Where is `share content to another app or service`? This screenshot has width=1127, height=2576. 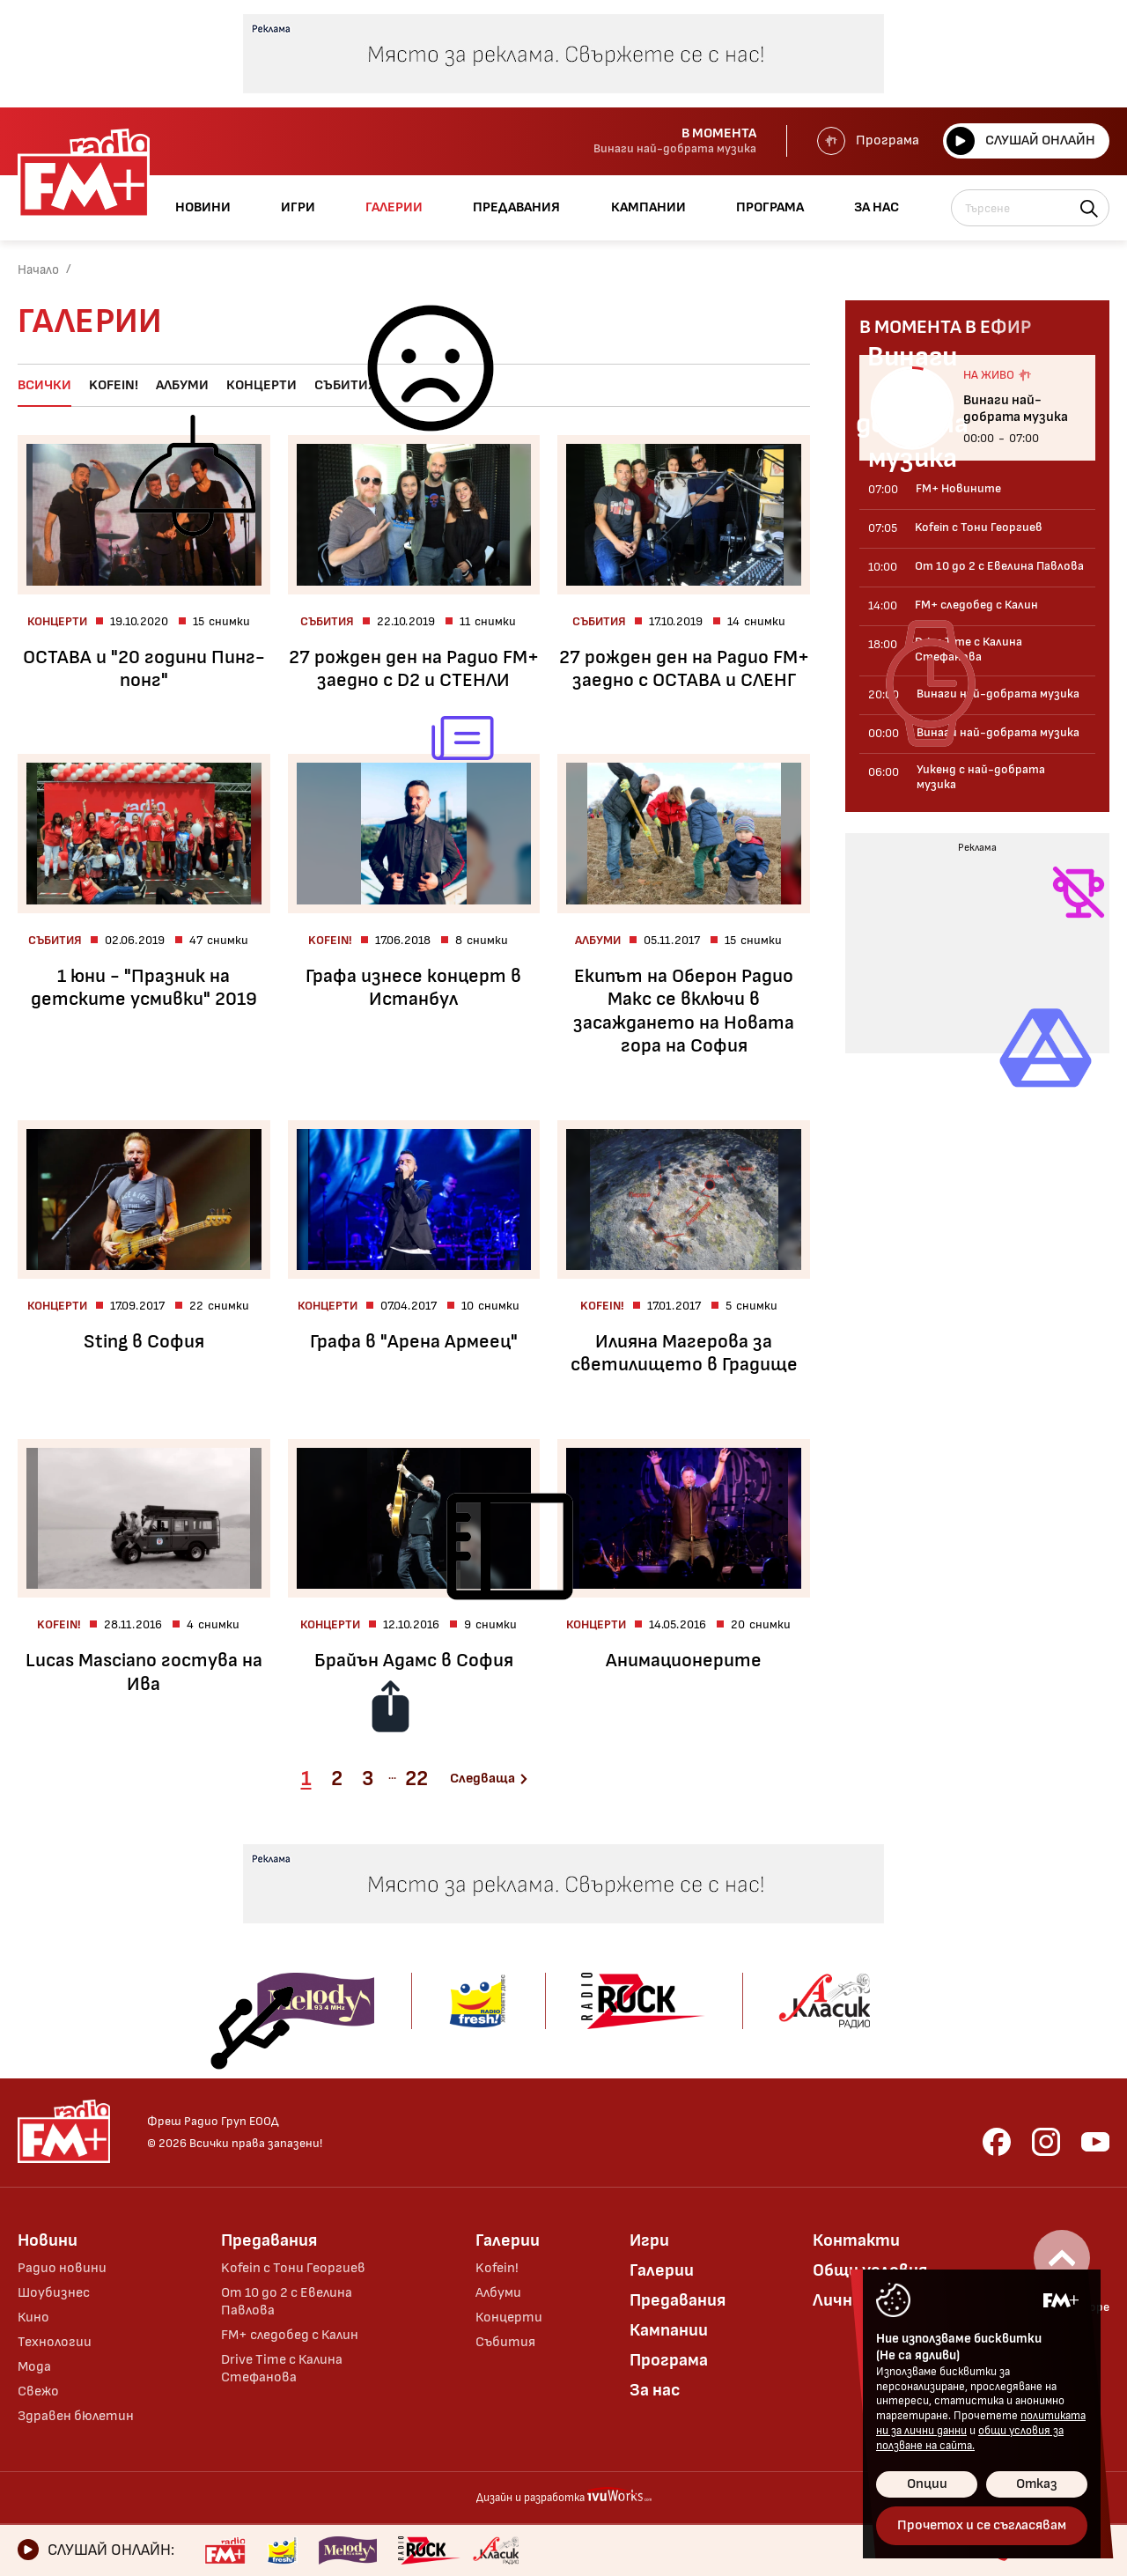
share content to another app or service is located at coordinates (390, 1706).